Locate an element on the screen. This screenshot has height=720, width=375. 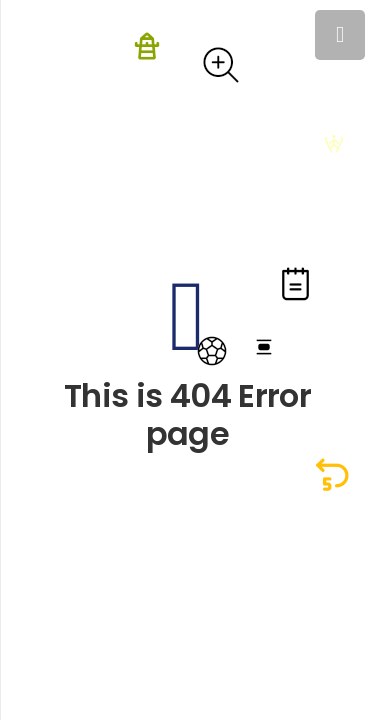
access website accessibility or guidance features is located at coordinates (147, 47).